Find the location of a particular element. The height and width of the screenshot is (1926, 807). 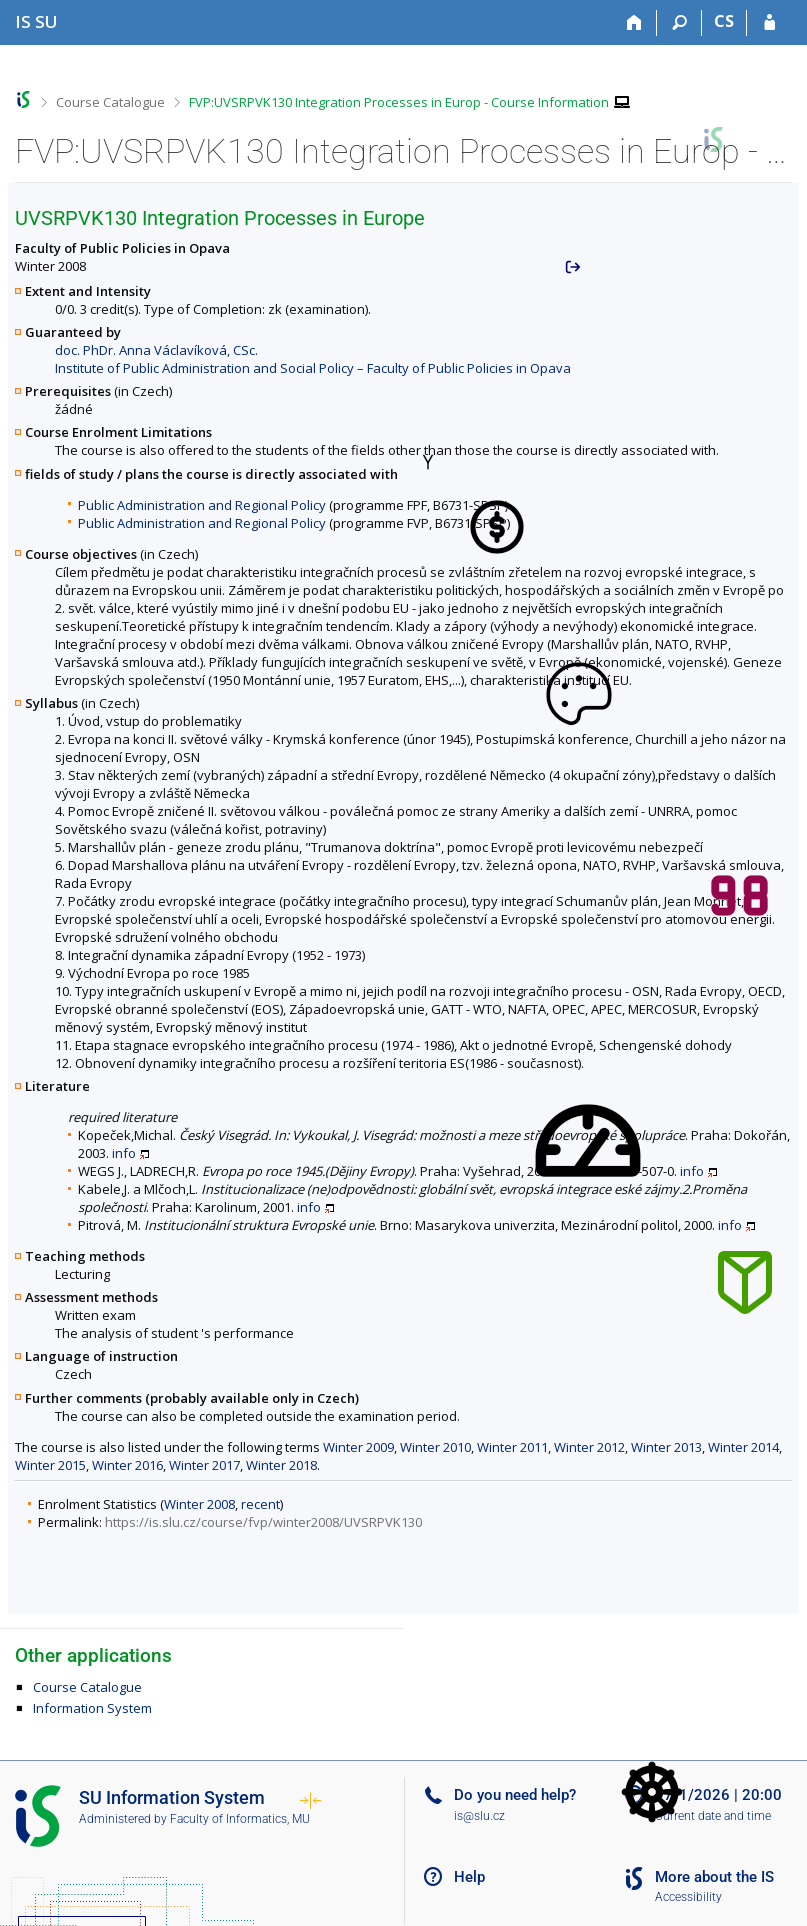

the letter Y character or text element is located at coordinates (428, 462).